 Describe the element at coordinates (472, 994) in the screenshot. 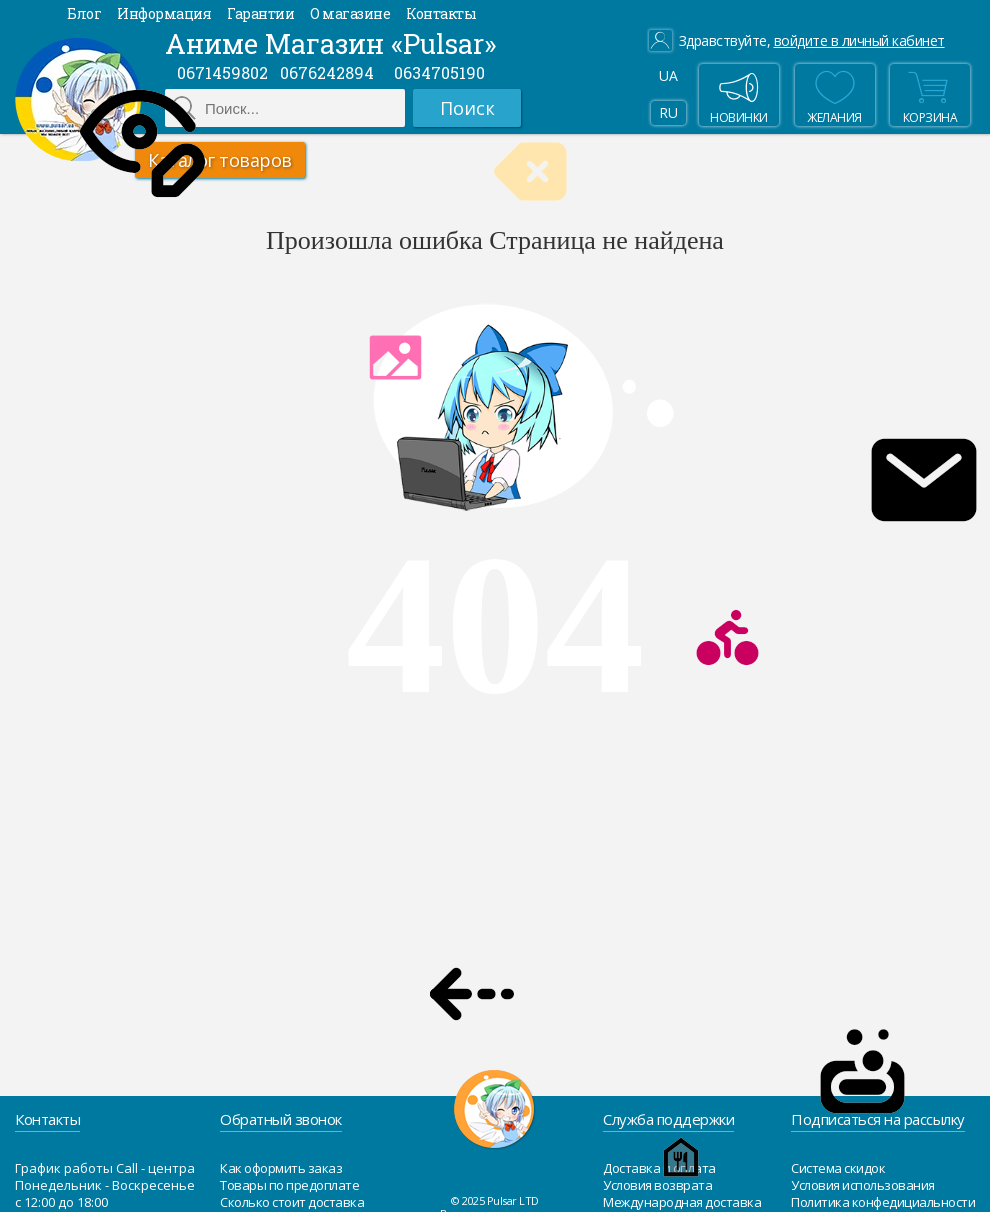

I see `go back to previous step` at that location.